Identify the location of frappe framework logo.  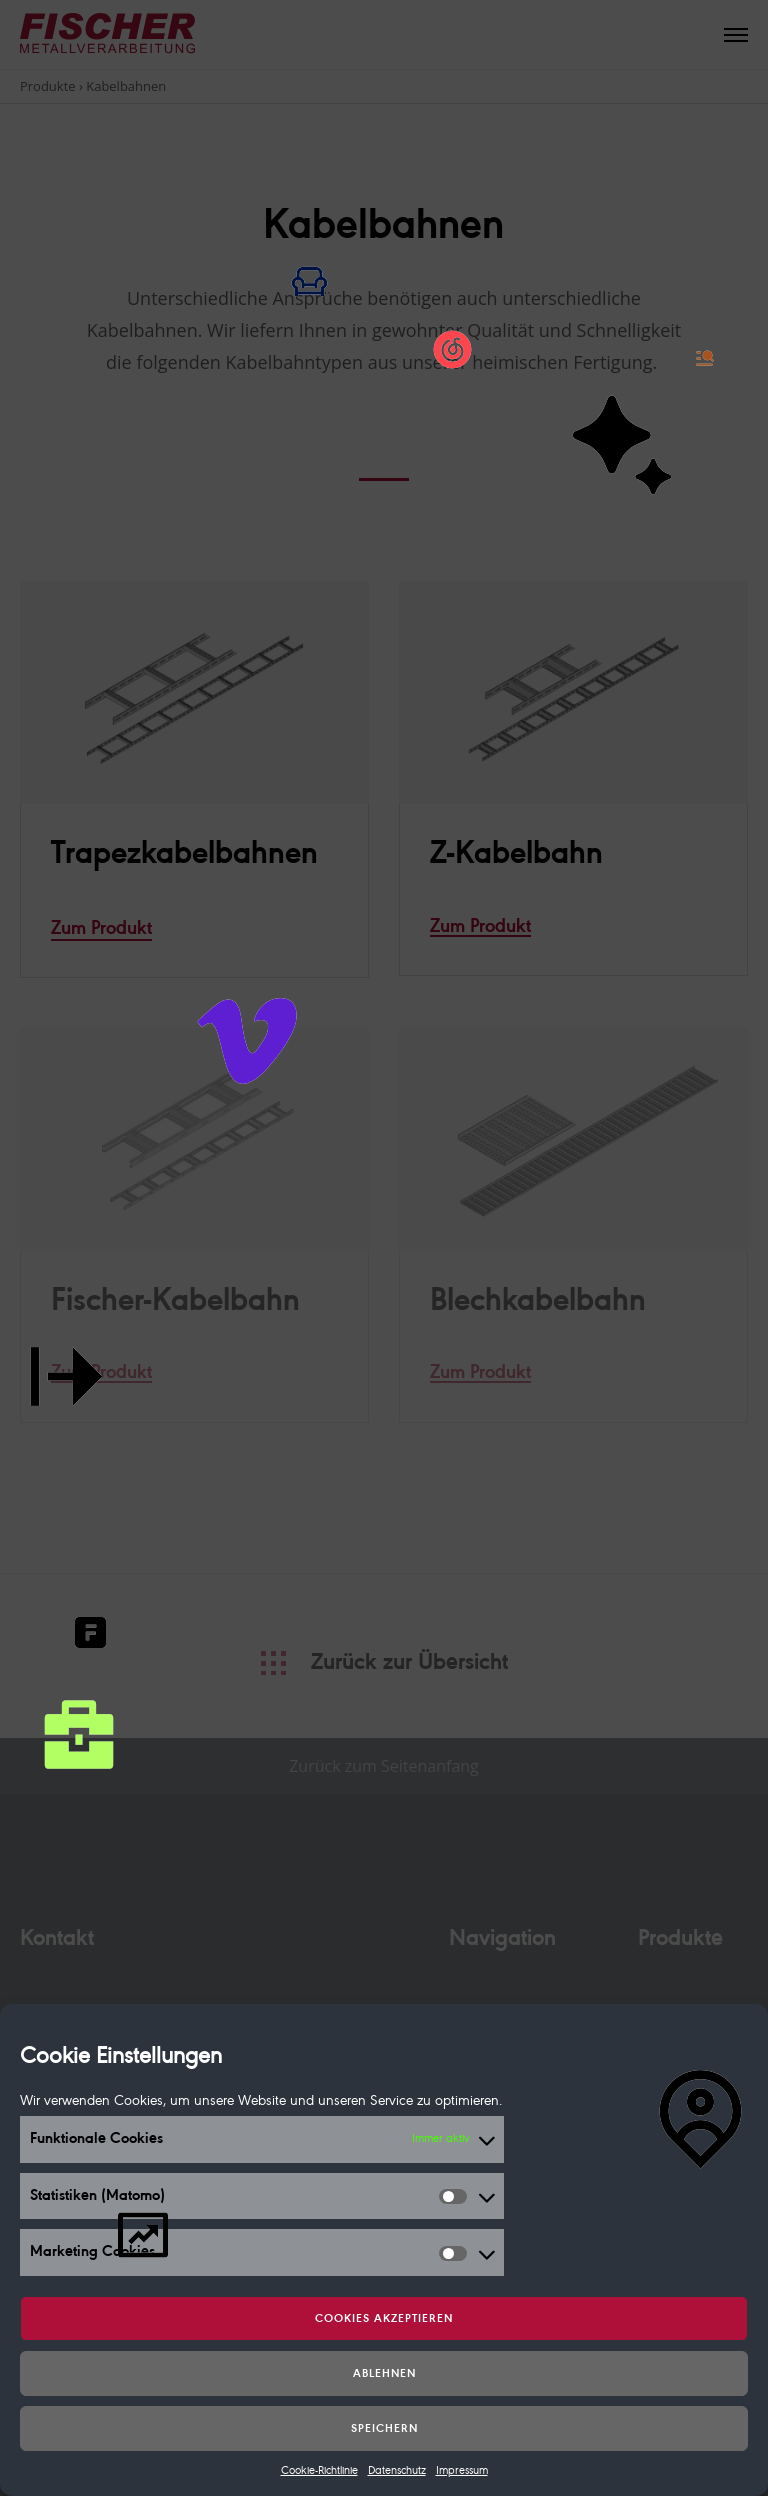
(90, 1632).